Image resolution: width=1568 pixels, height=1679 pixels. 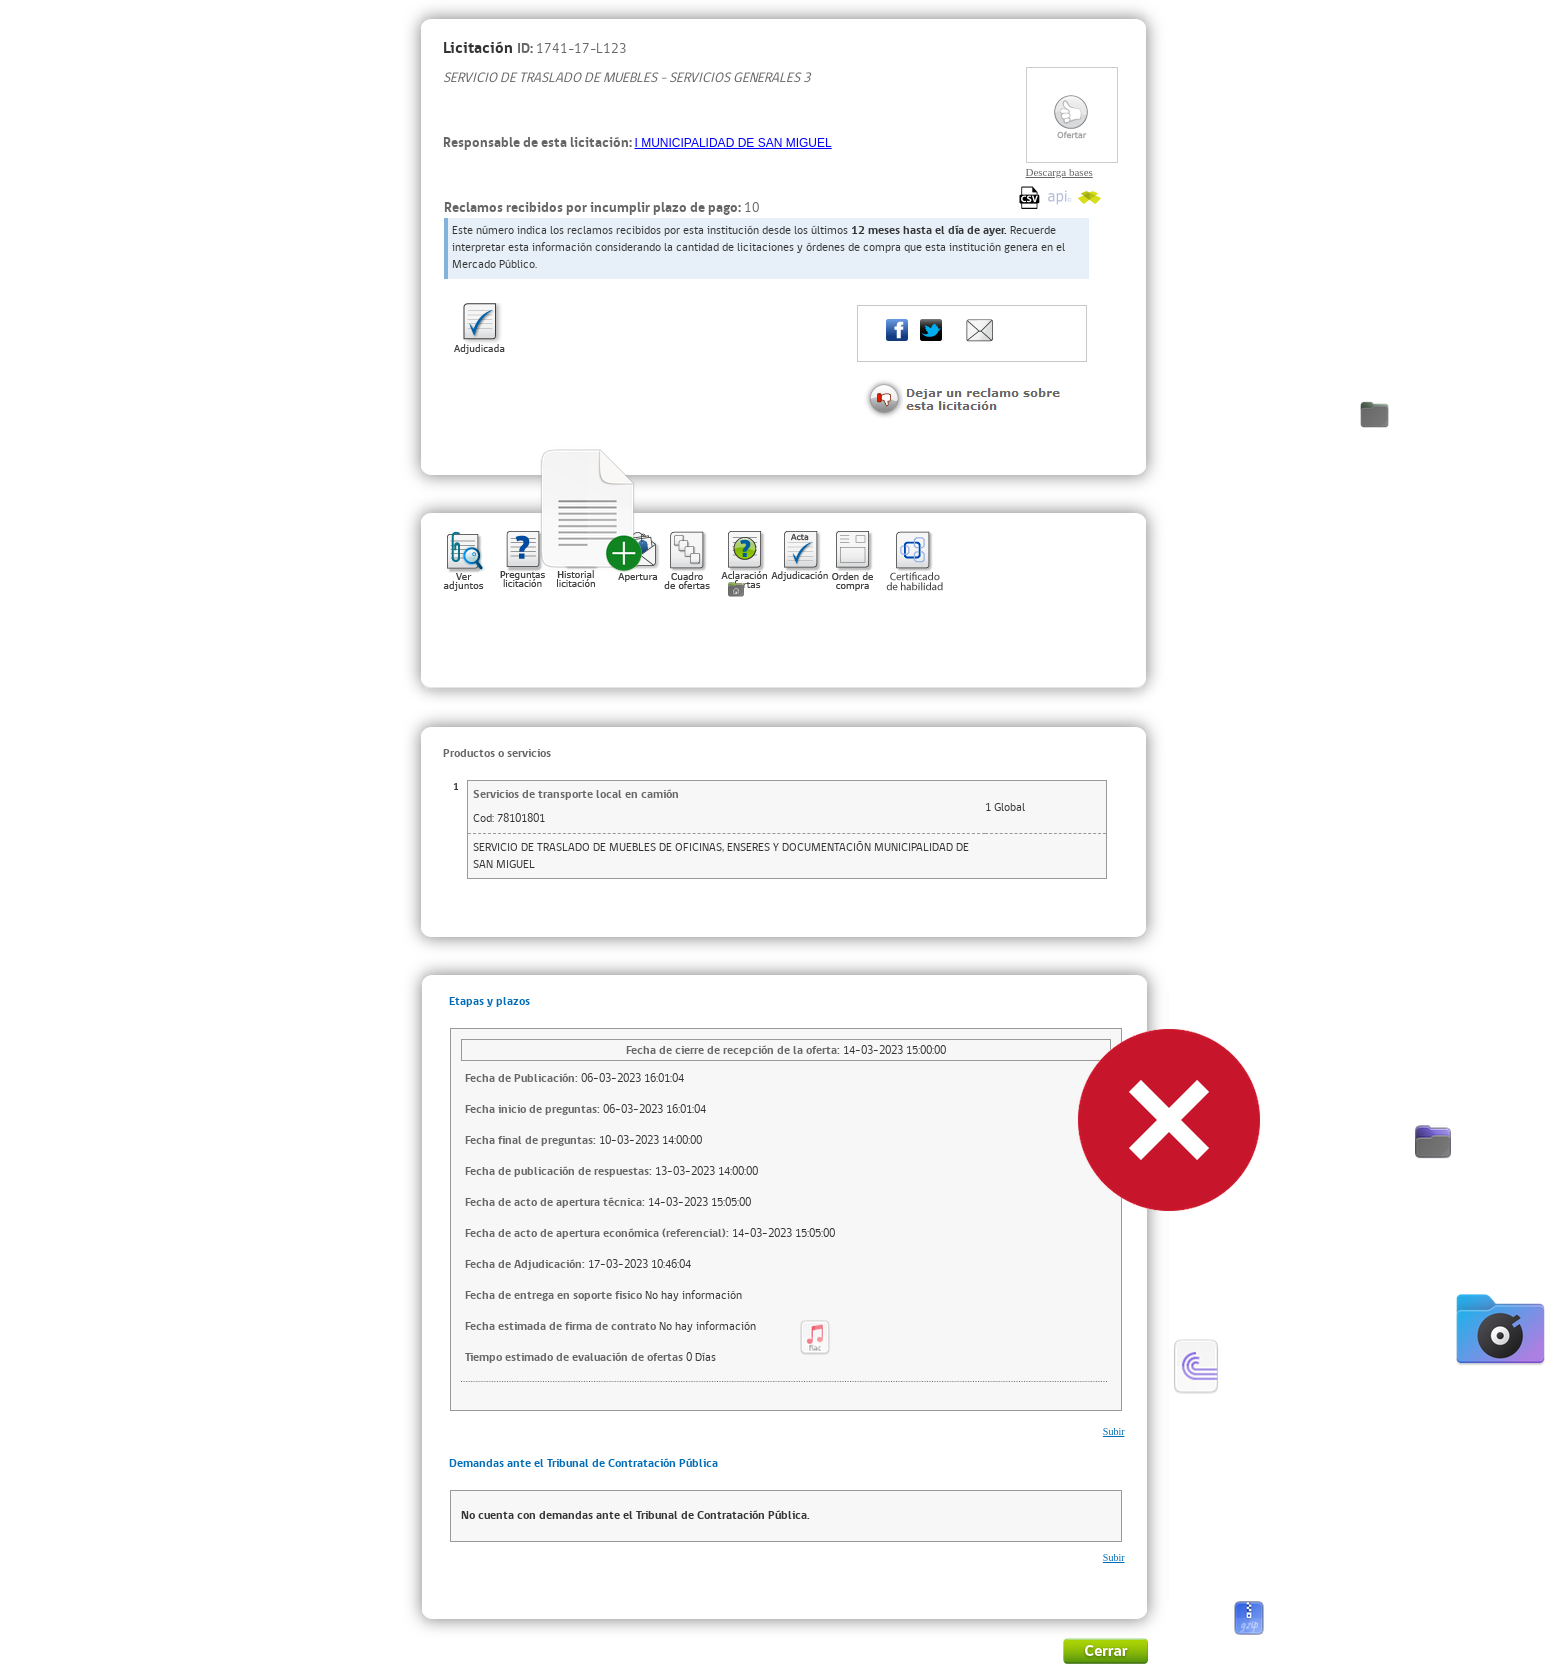 What do you see at coordinates (1500, 1331) in the screenshot?
I see `open your music files folder` at bounding box center [1500, 1331].